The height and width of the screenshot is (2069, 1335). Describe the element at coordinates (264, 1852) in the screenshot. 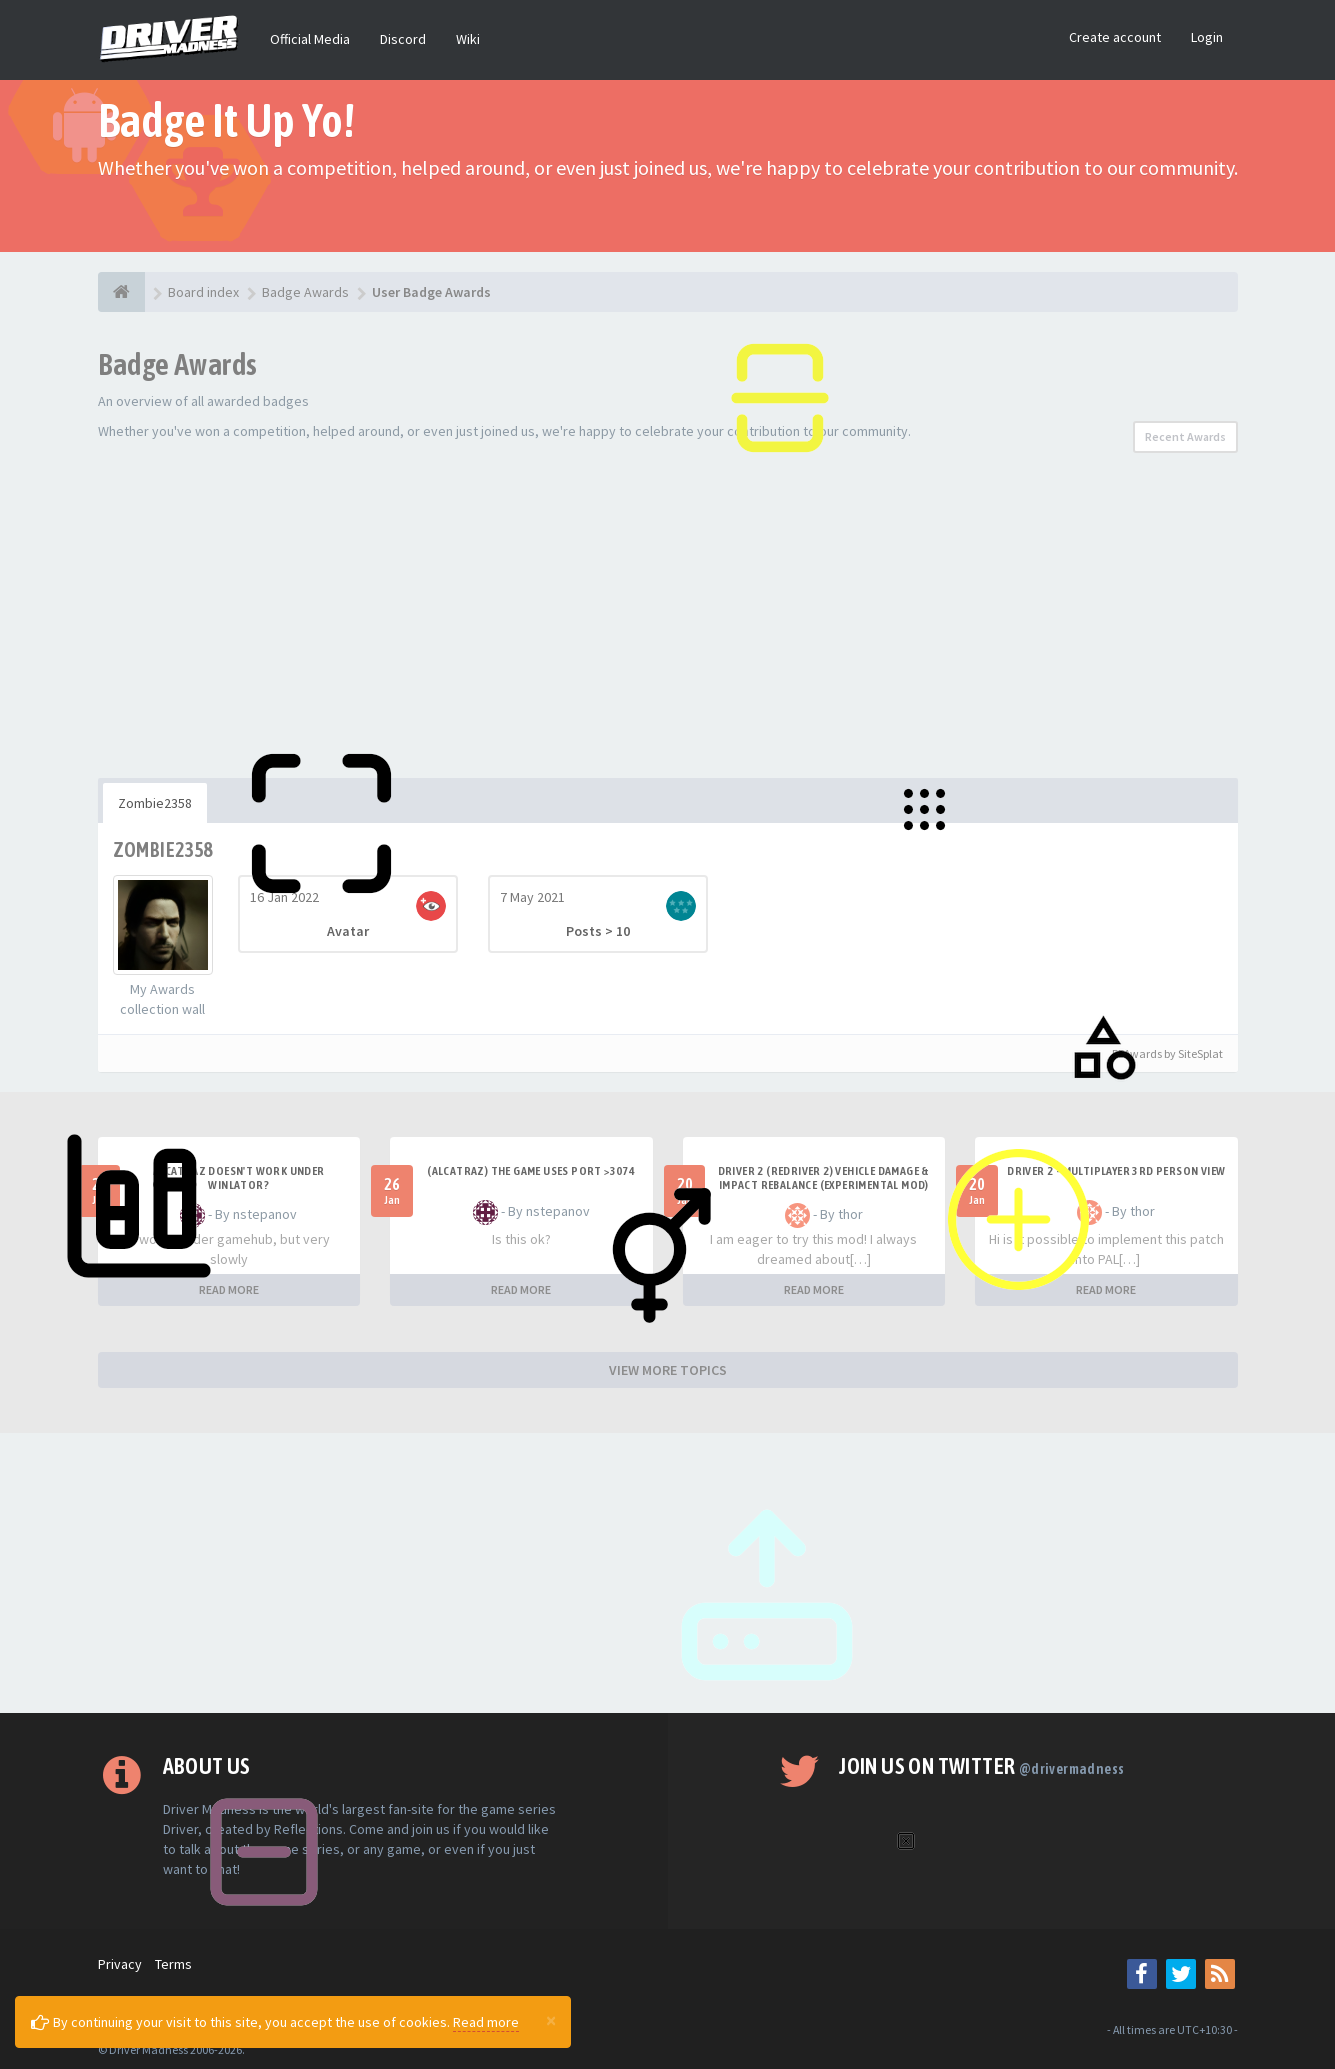

I see `remove an item from a list or selection` at that location.